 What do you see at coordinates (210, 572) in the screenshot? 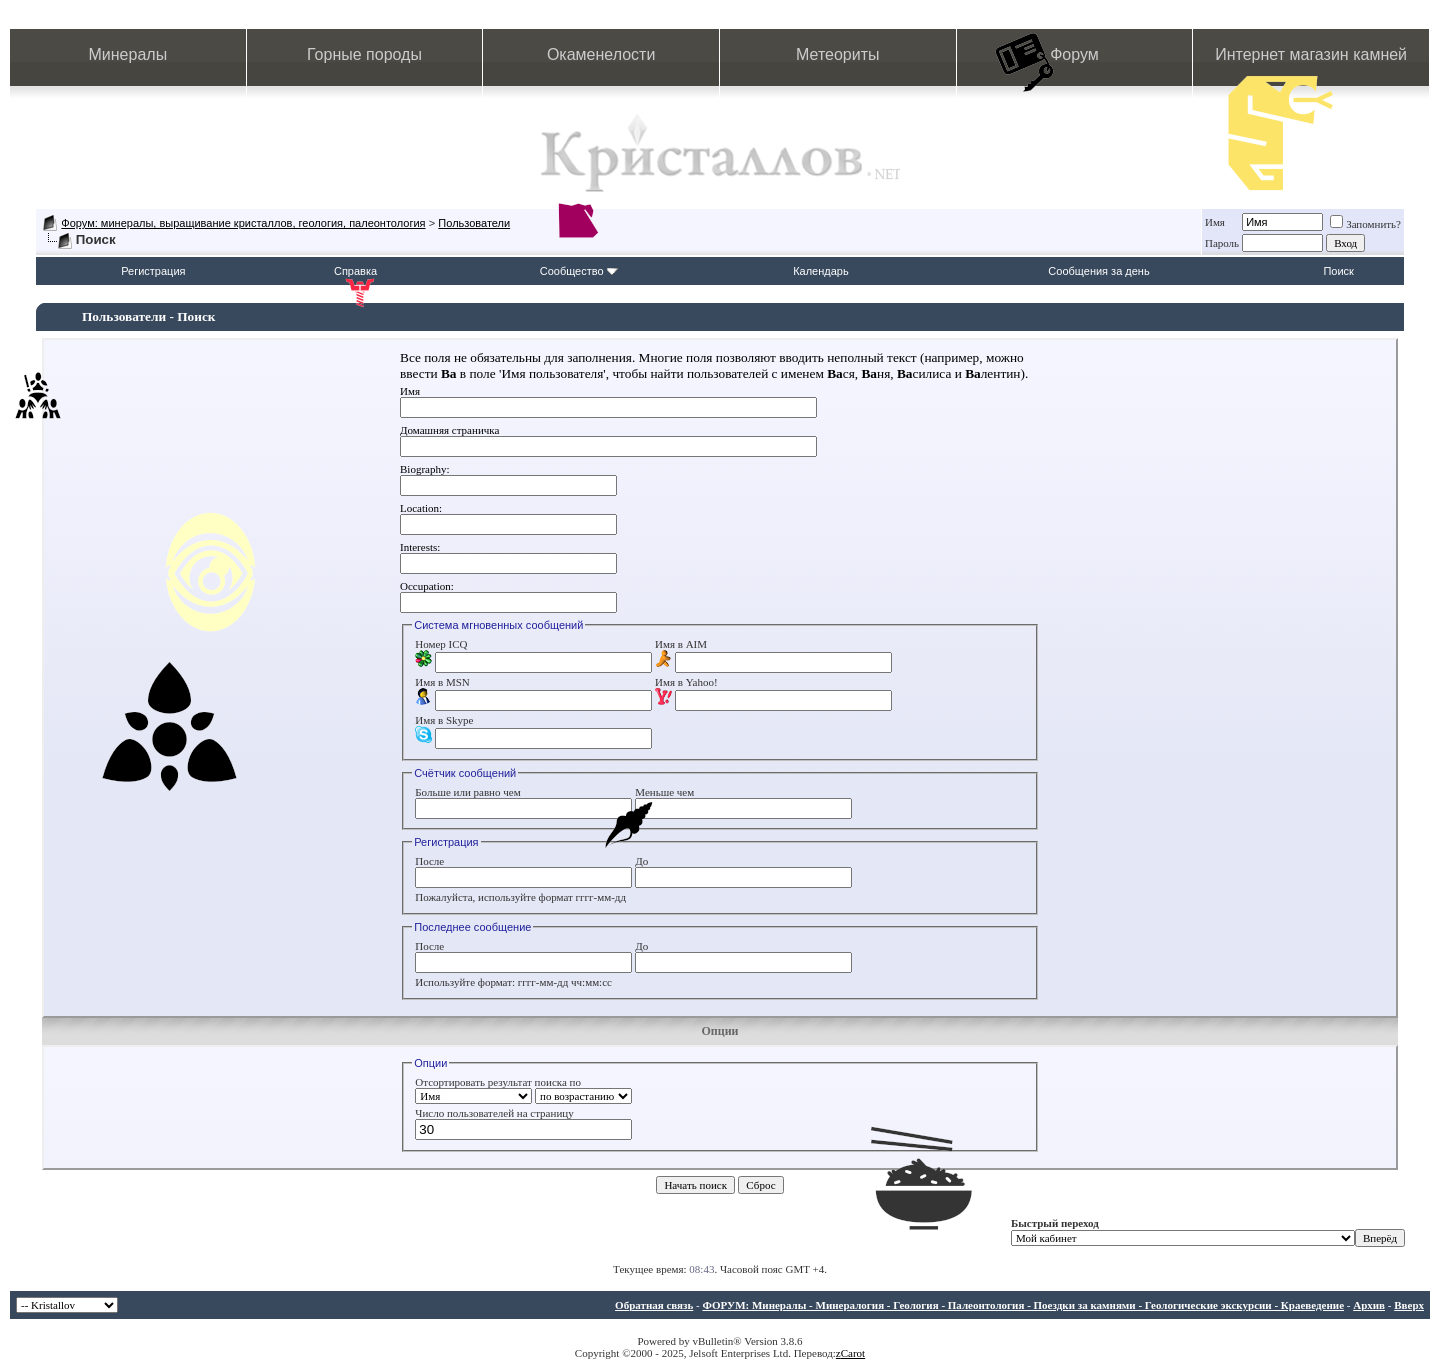
I see `select cyclops character or creature type` at bounding box center [210, 572].